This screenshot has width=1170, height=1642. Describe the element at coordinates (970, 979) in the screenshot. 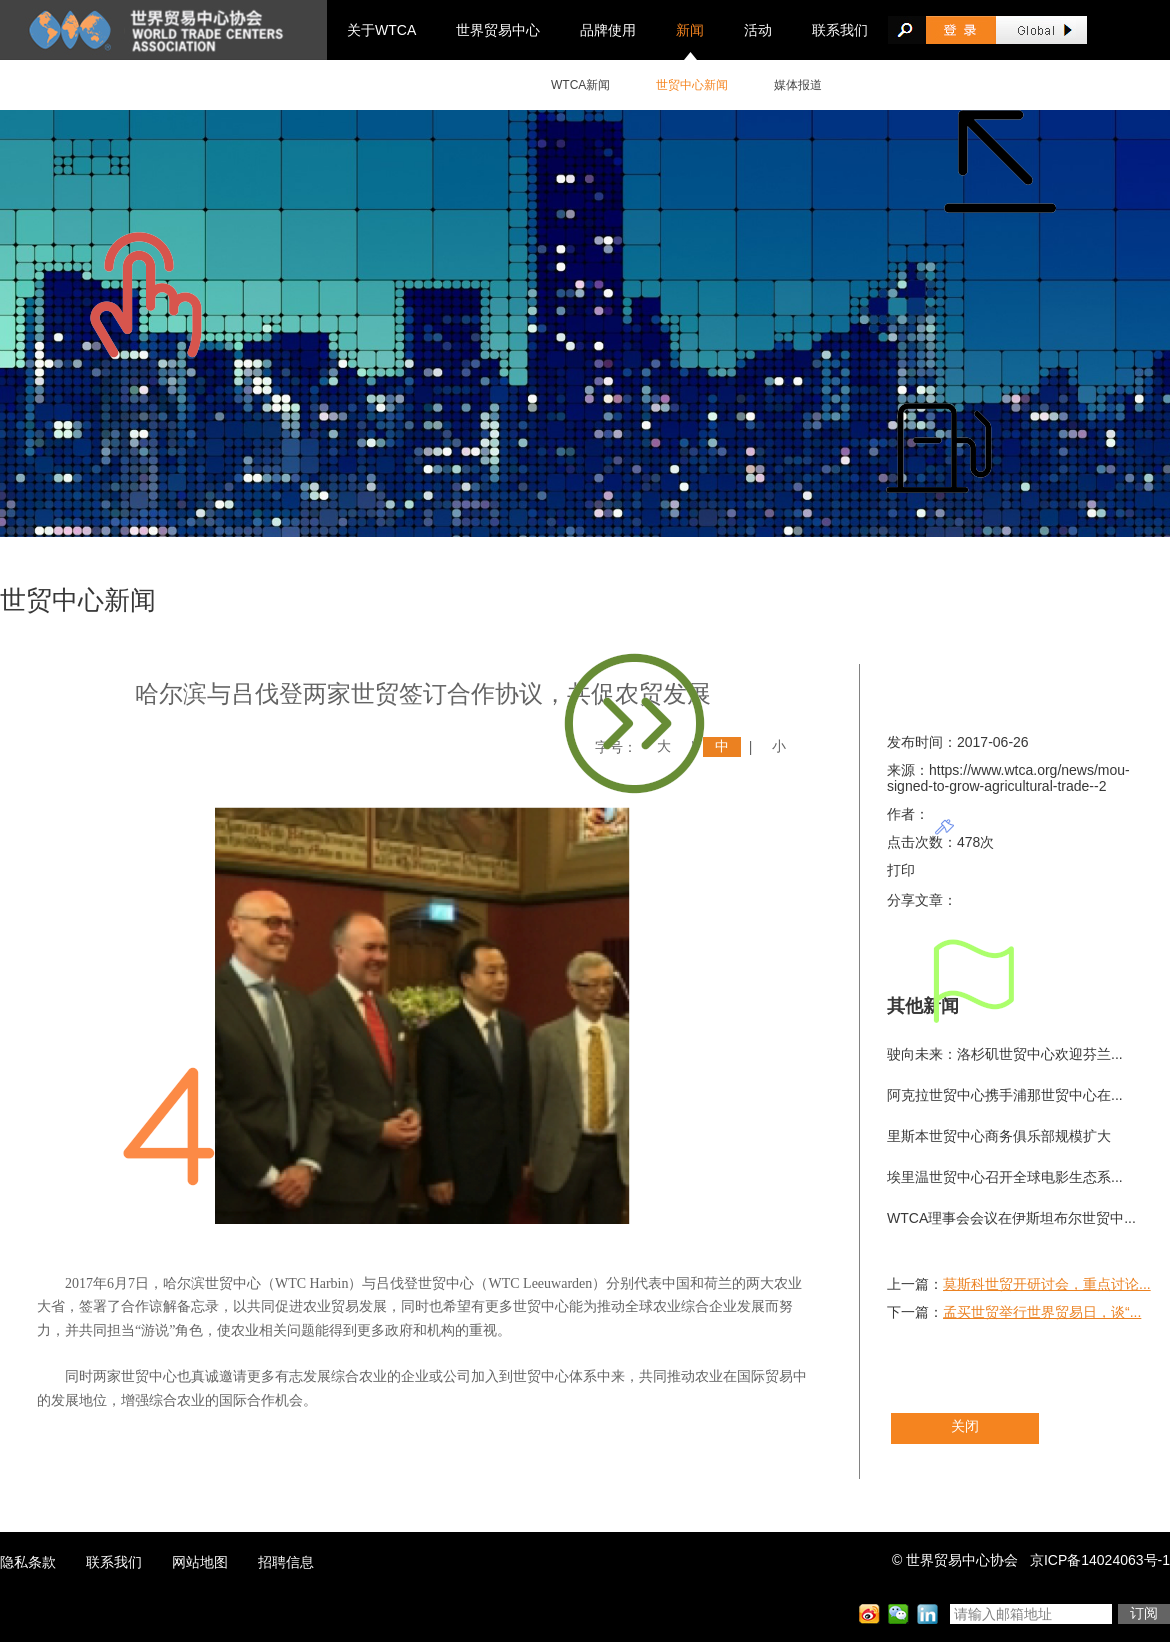

I see `flag or report content` at that location.